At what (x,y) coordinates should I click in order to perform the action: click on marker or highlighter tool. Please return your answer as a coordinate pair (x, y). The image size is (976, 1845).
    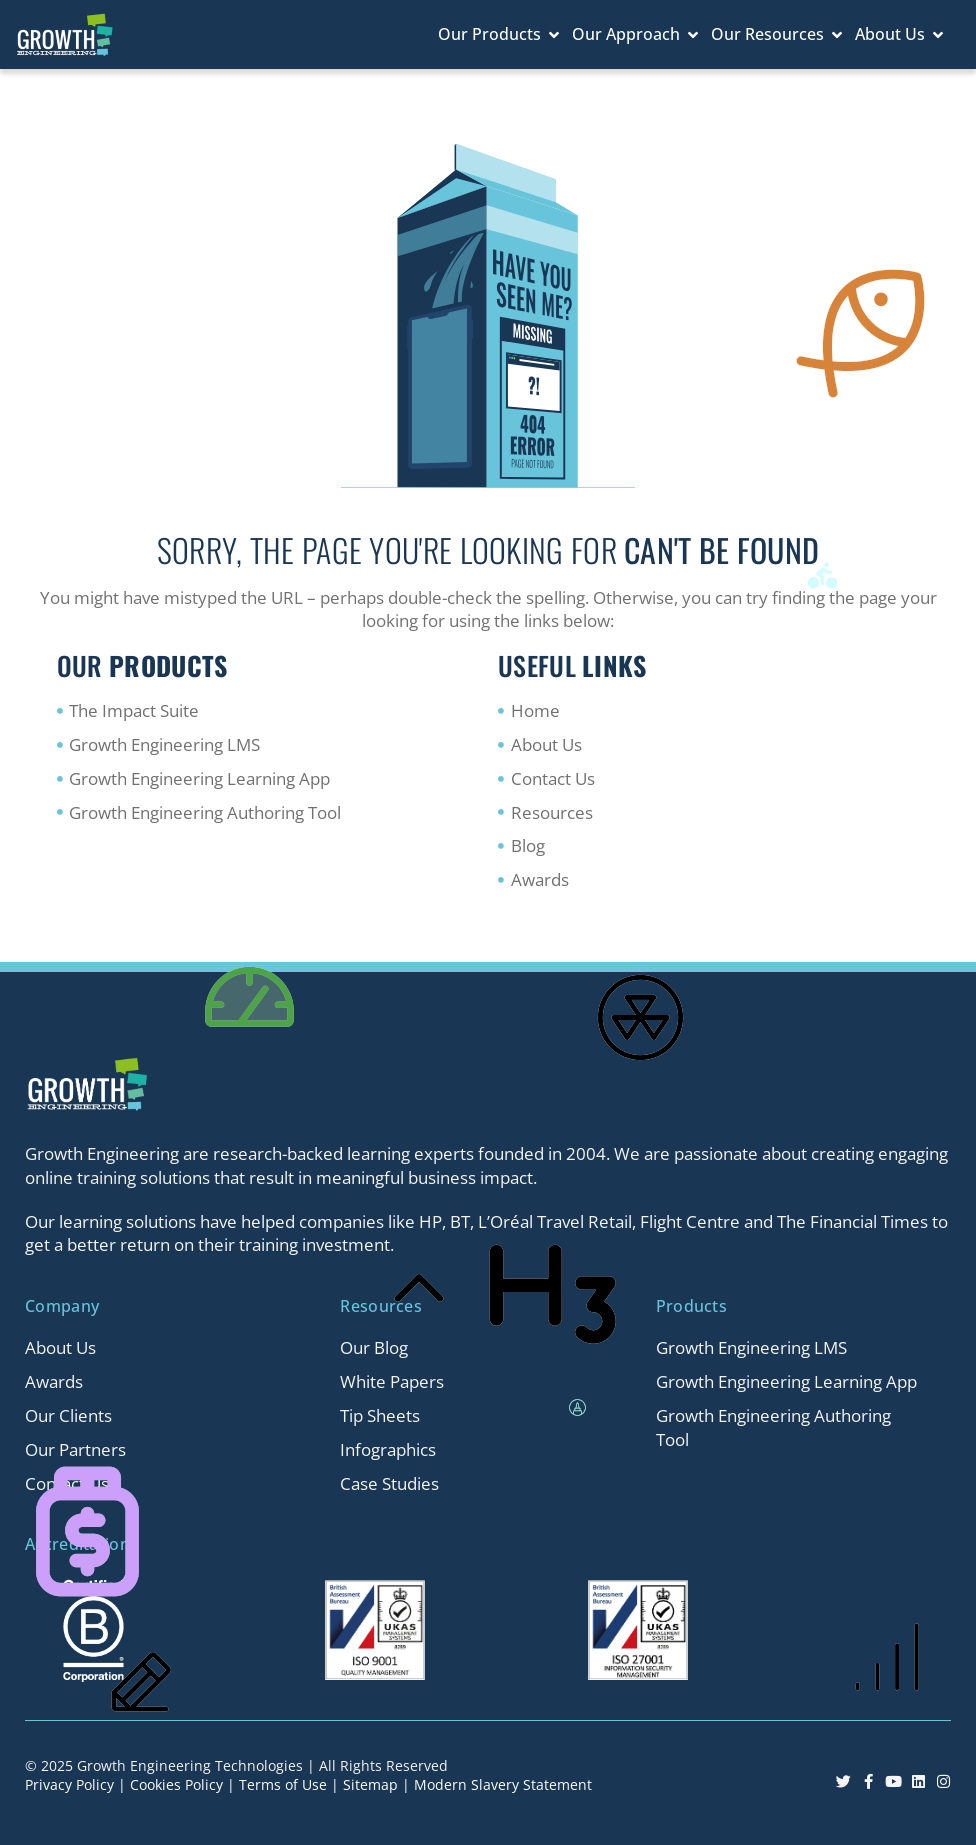
    Looking at the image, I should click on (577, 1407).